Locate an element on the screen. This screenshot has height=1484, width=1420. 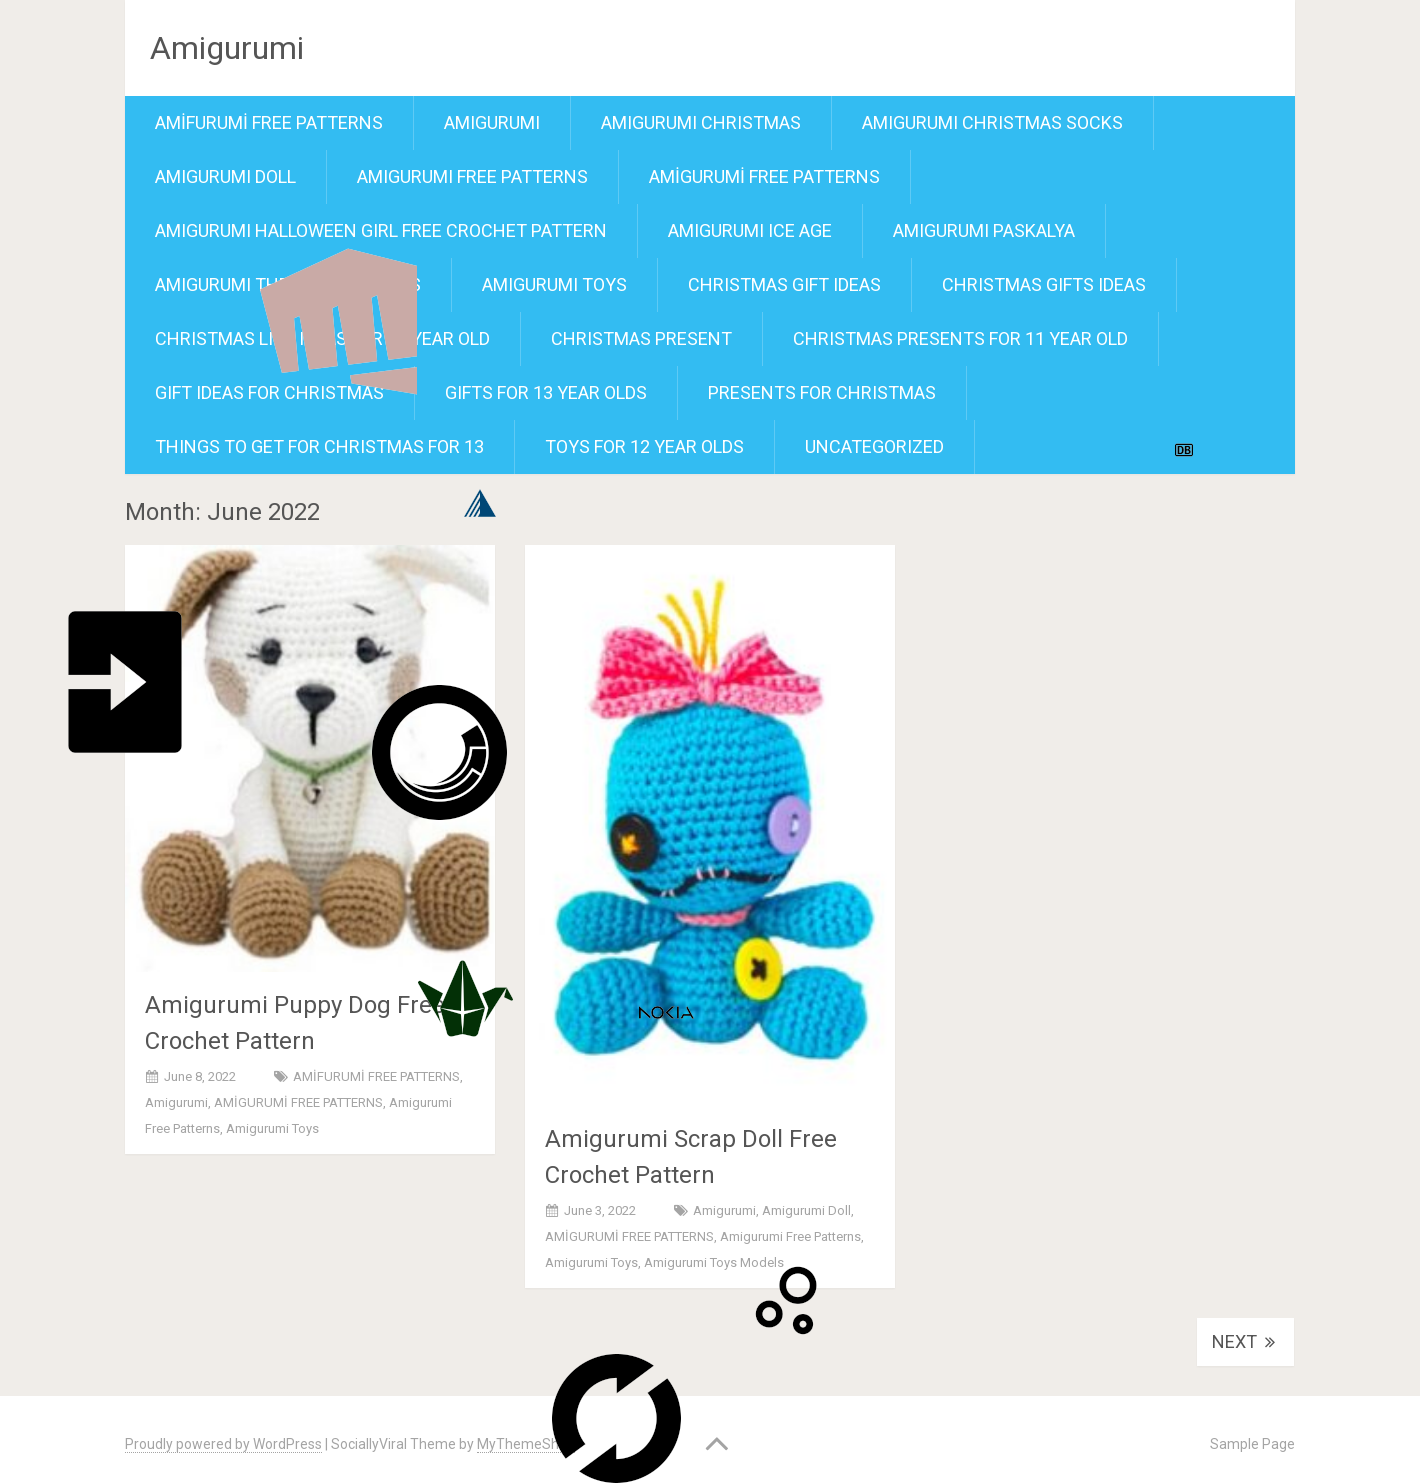
riot games logo is located at coordinates (338, 321).